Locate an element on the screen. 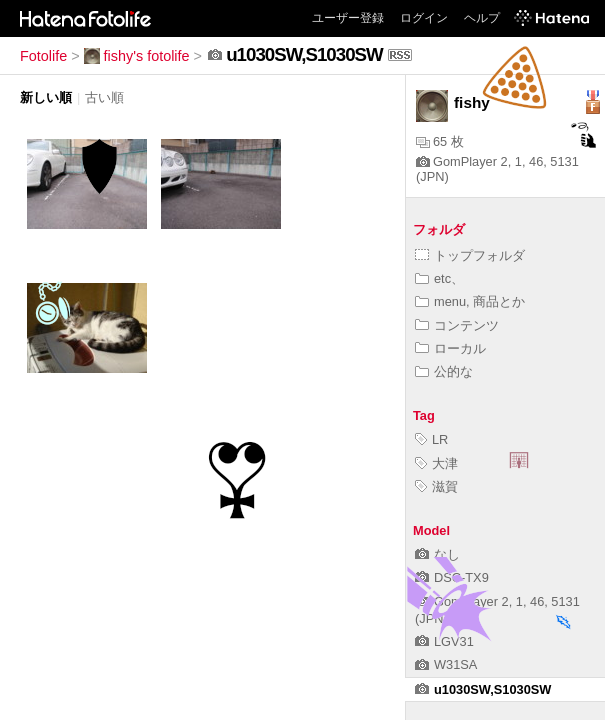 This screenshot has height=720, width=605. select goalkeeper position in team lineup is located at coordinates (519, 459).